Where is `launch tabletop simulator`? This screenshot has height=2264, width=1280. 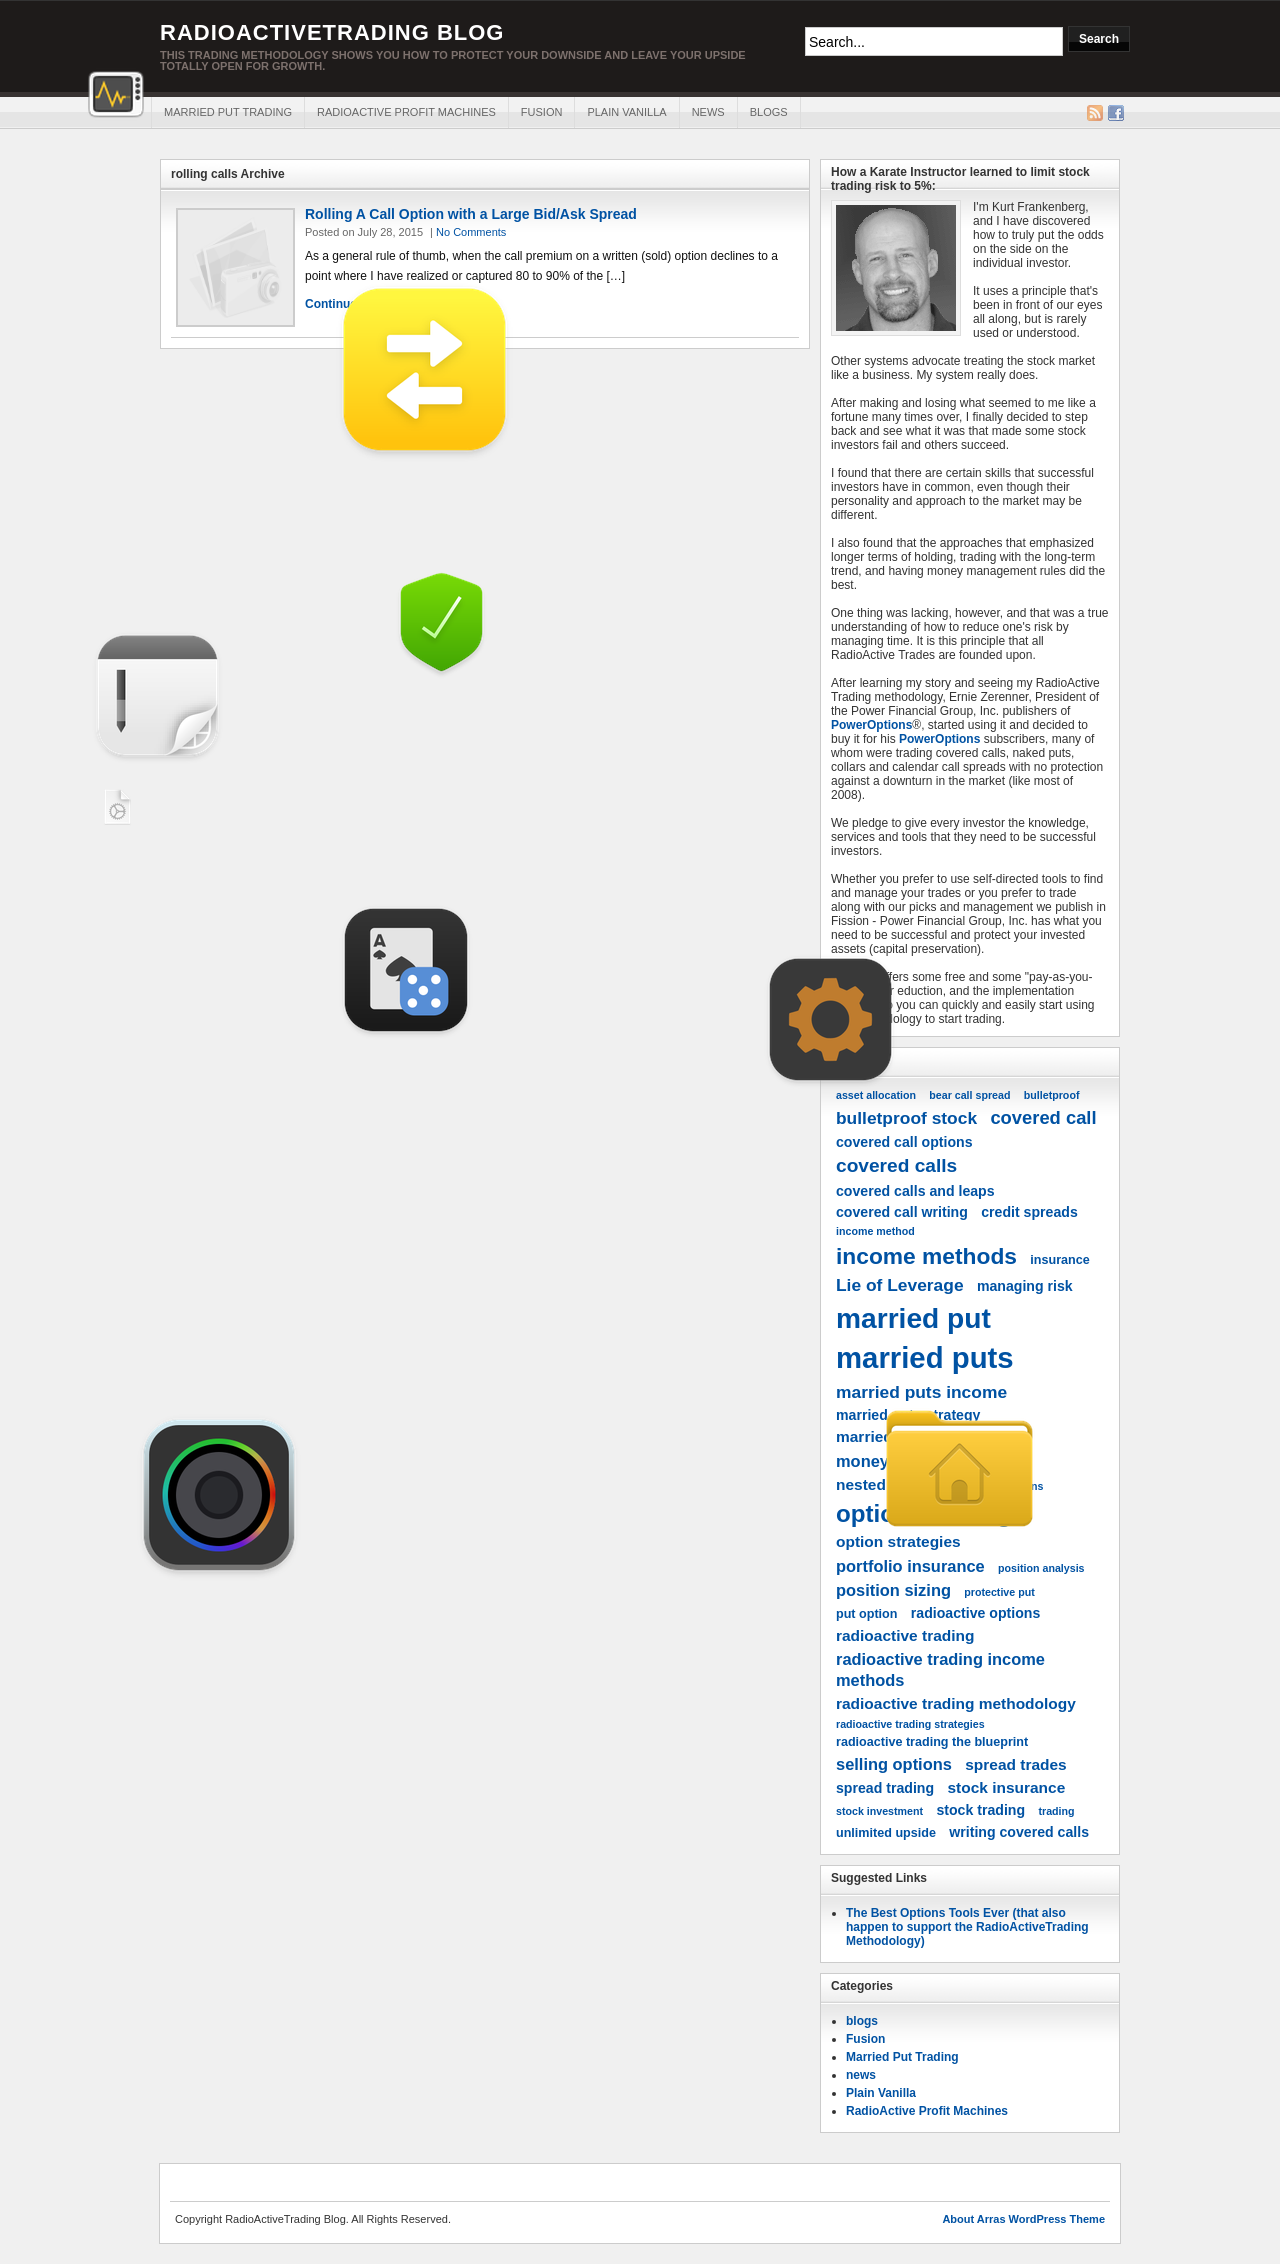
launch tabletop simulator is located at coordinates (406, 970).